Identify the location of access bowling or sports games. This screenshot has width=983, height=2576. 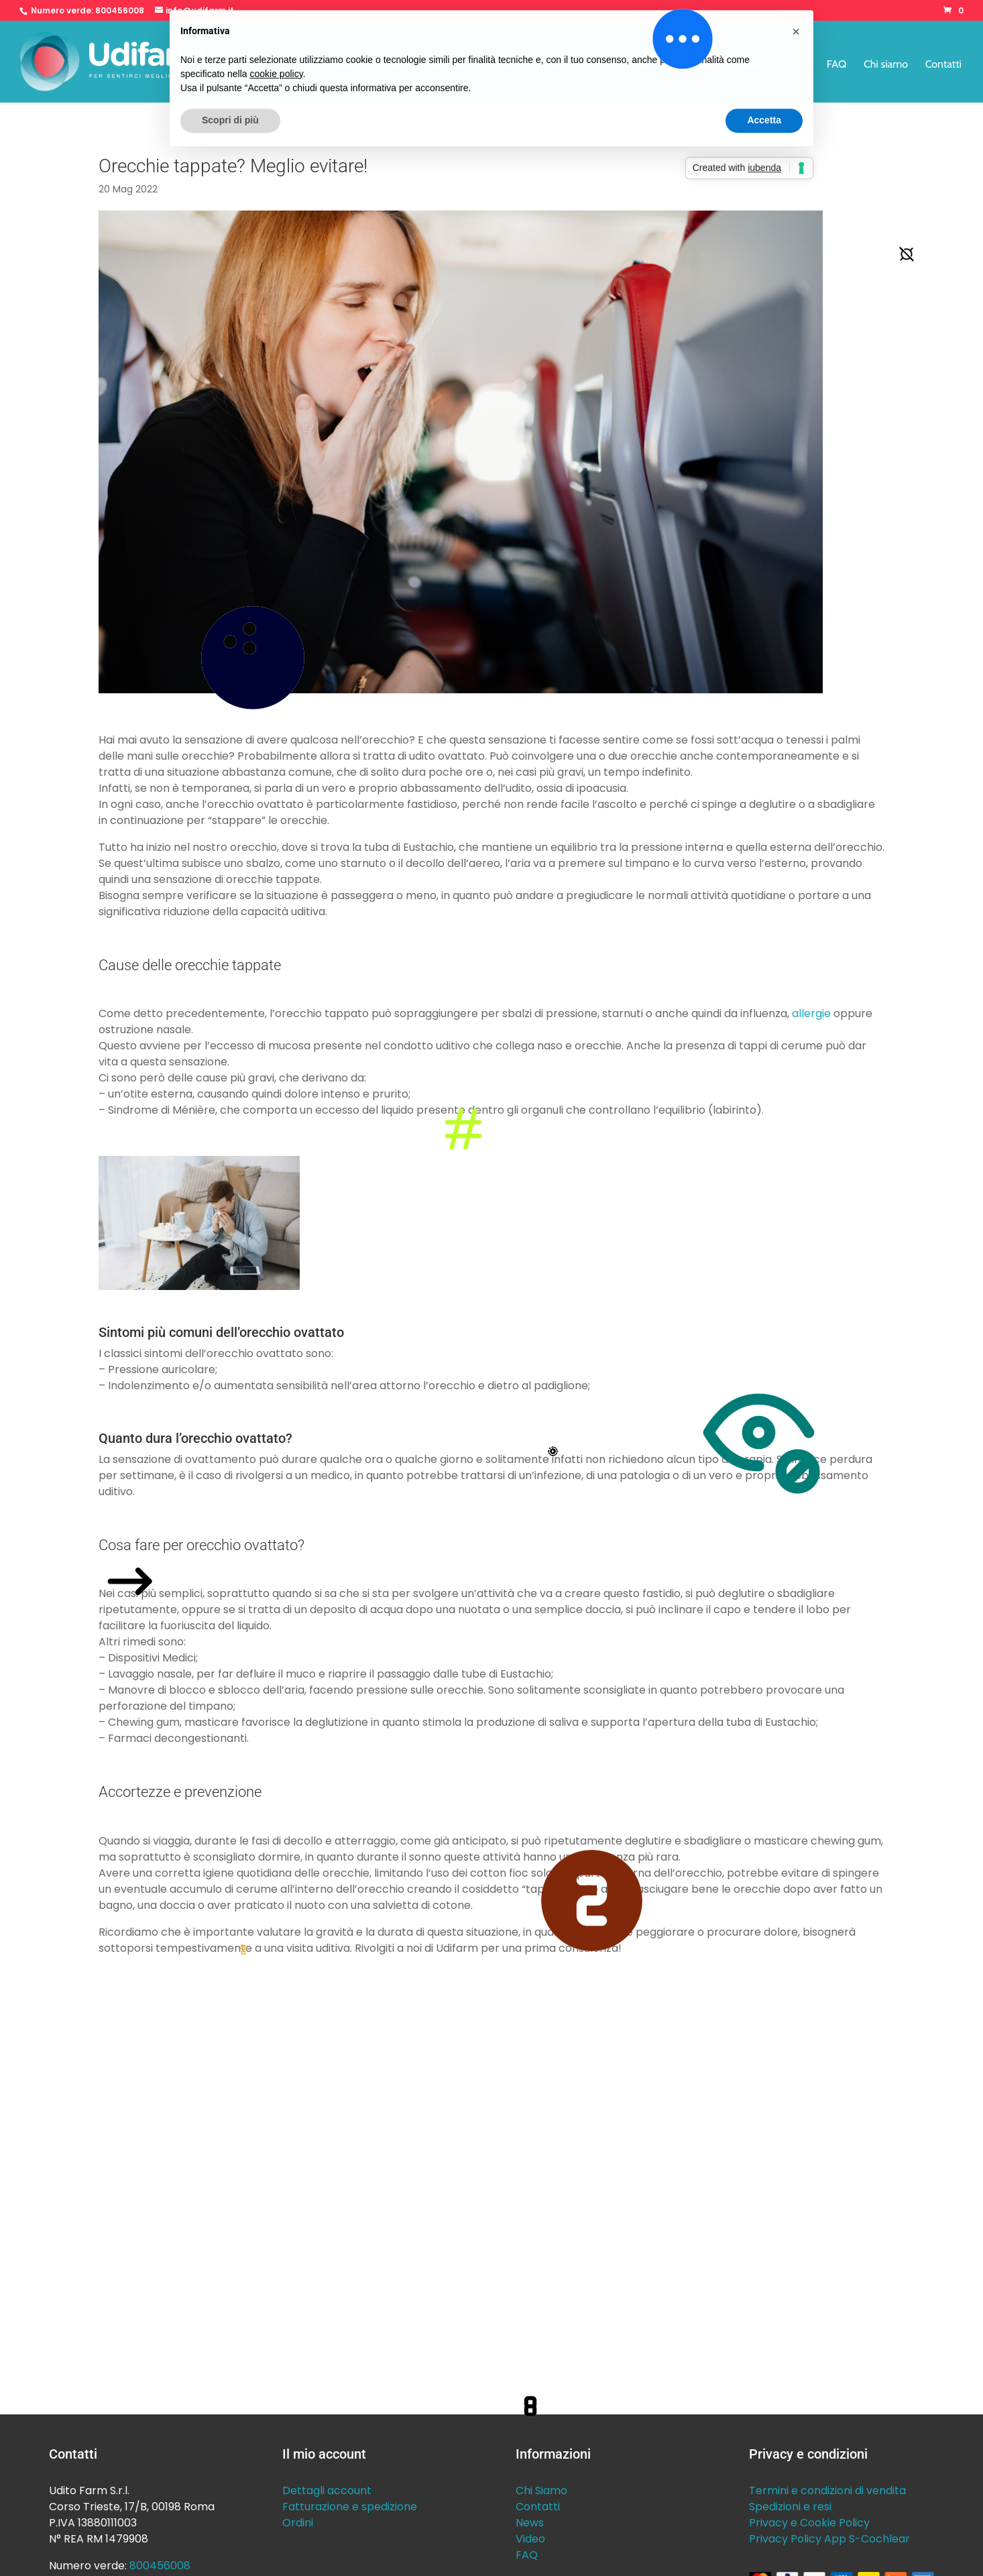
(253, 658).